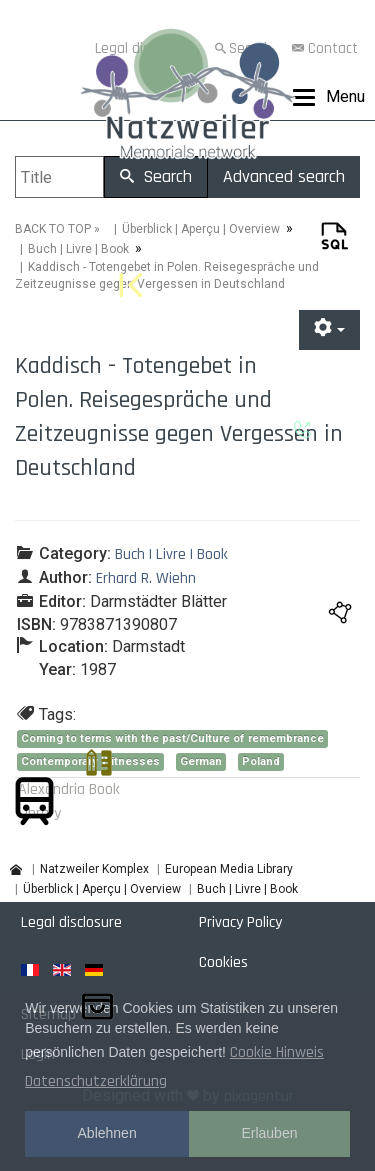 This screenshot has width=375, height=1171. I want to click on open or view an SQL database file, so click(334, 237).